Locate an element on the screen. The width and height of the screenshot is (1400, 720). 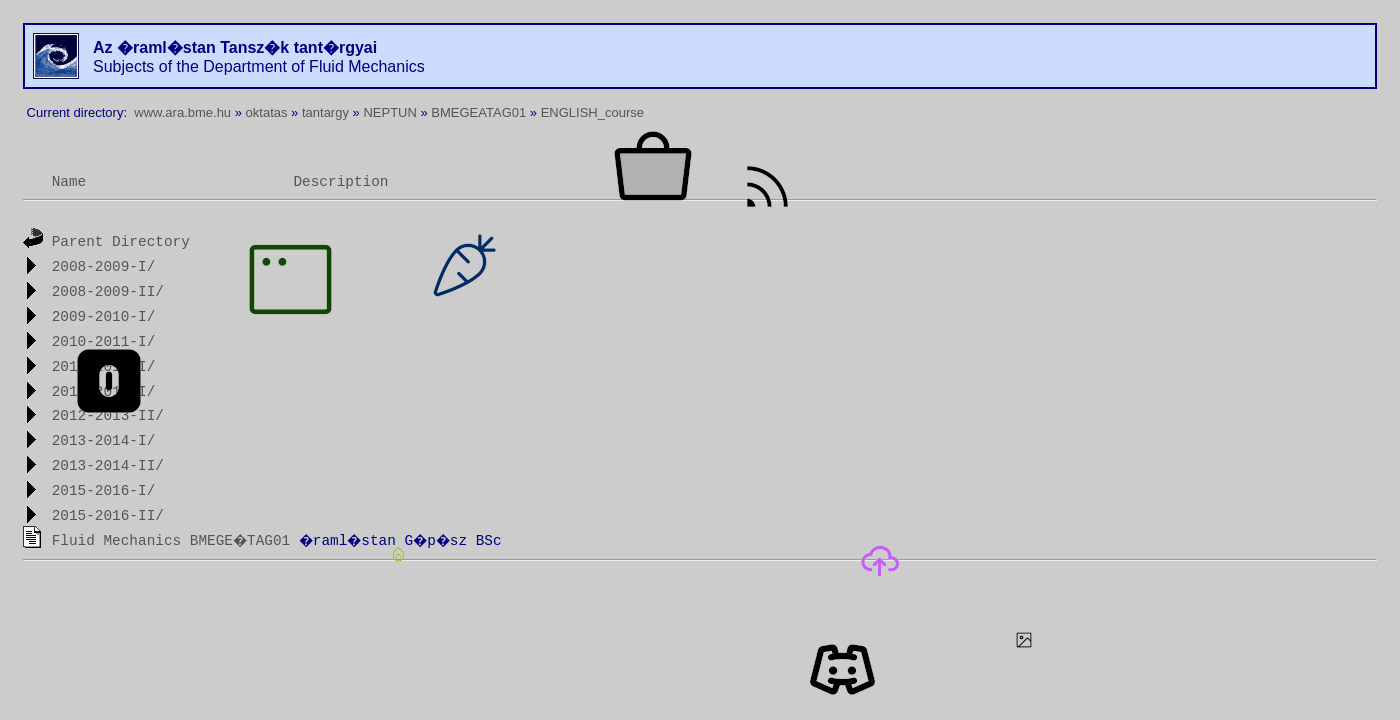
open Discord is located at coordinates (842, 668).